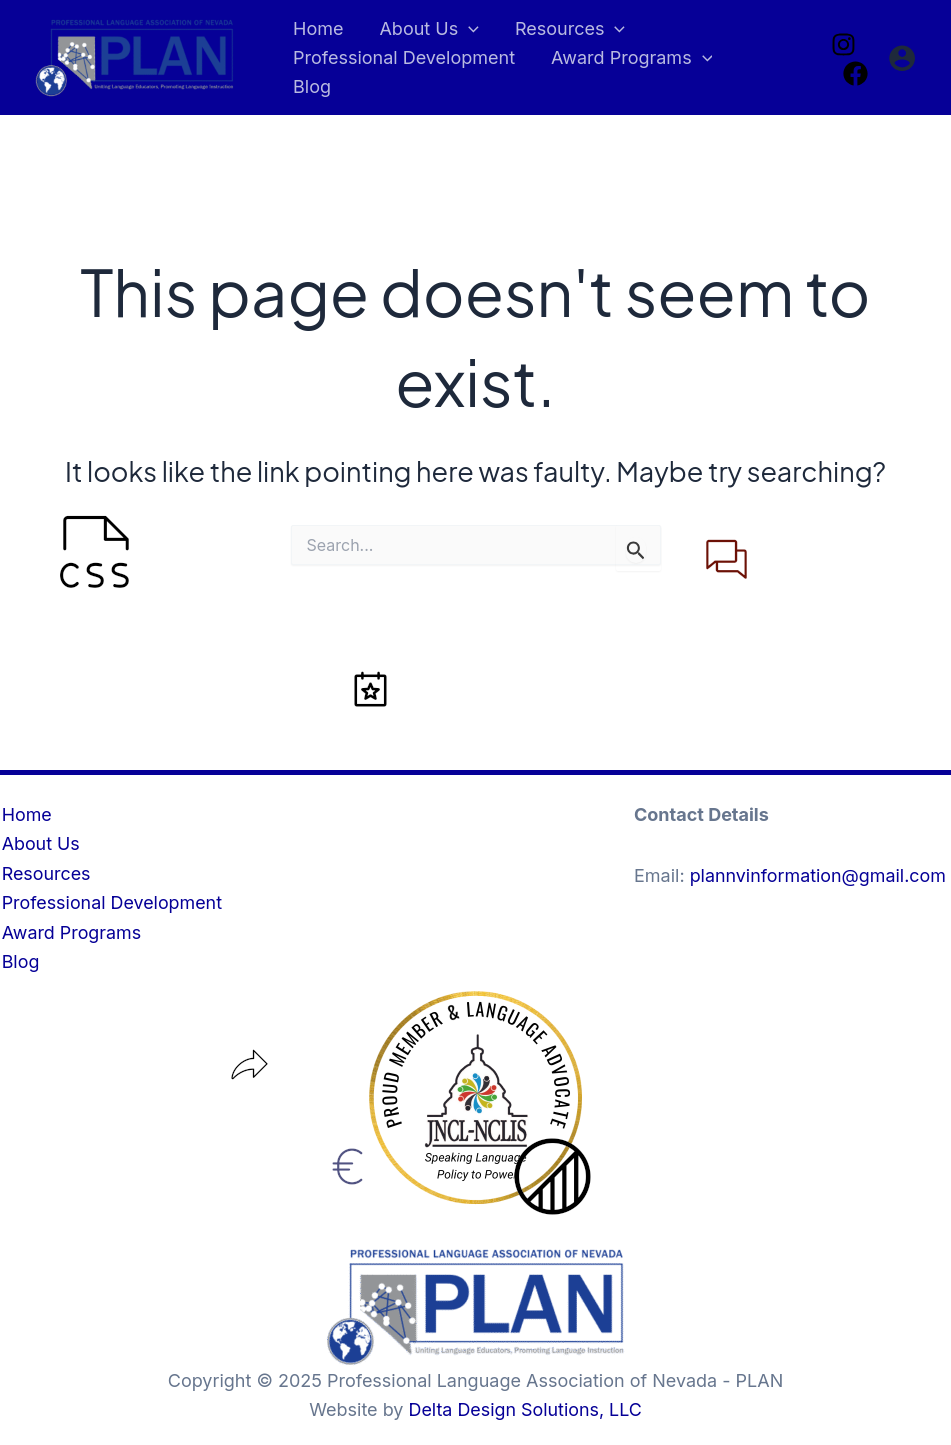  Describe the element at coordinates (96, 555) in the screenshot. I see `view or open a CSS stylesheet file` at that location.